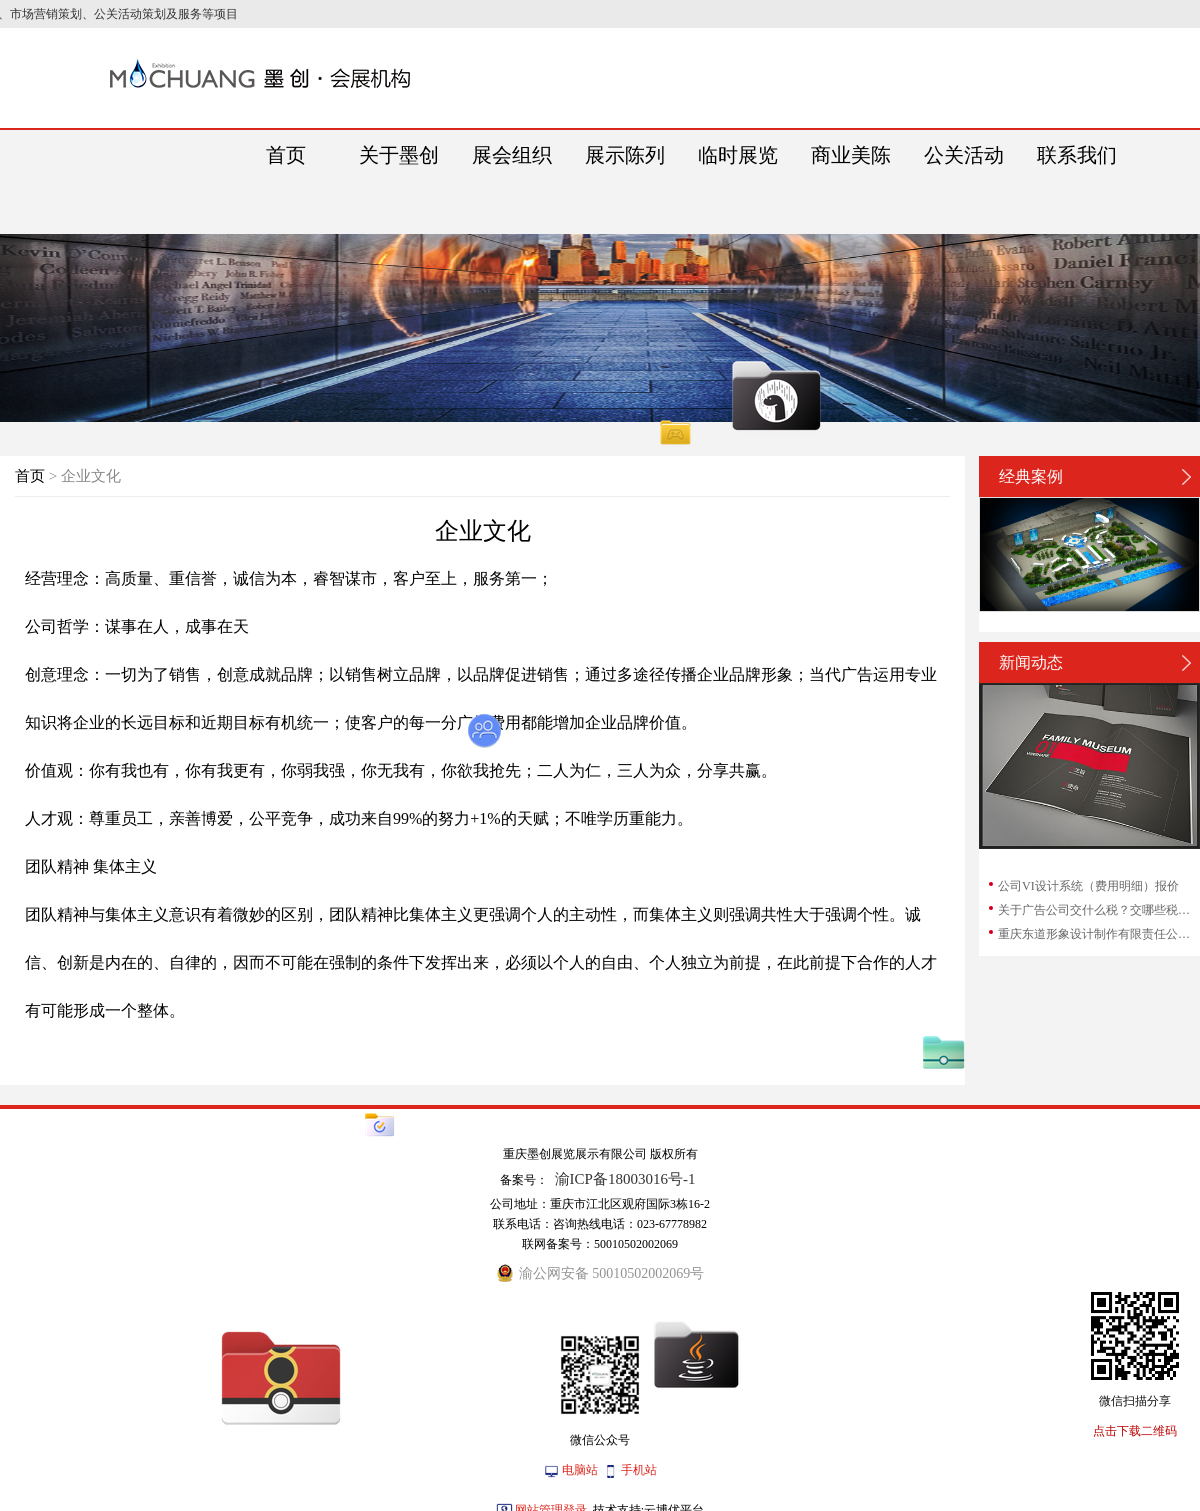 Image resolution: width=1200 pixels, height=1511 pixels. What do you see at coordinates (776, 398) in the screenshot?
I see `folder containing deno runtime projects` at bounding box center [776, 398].